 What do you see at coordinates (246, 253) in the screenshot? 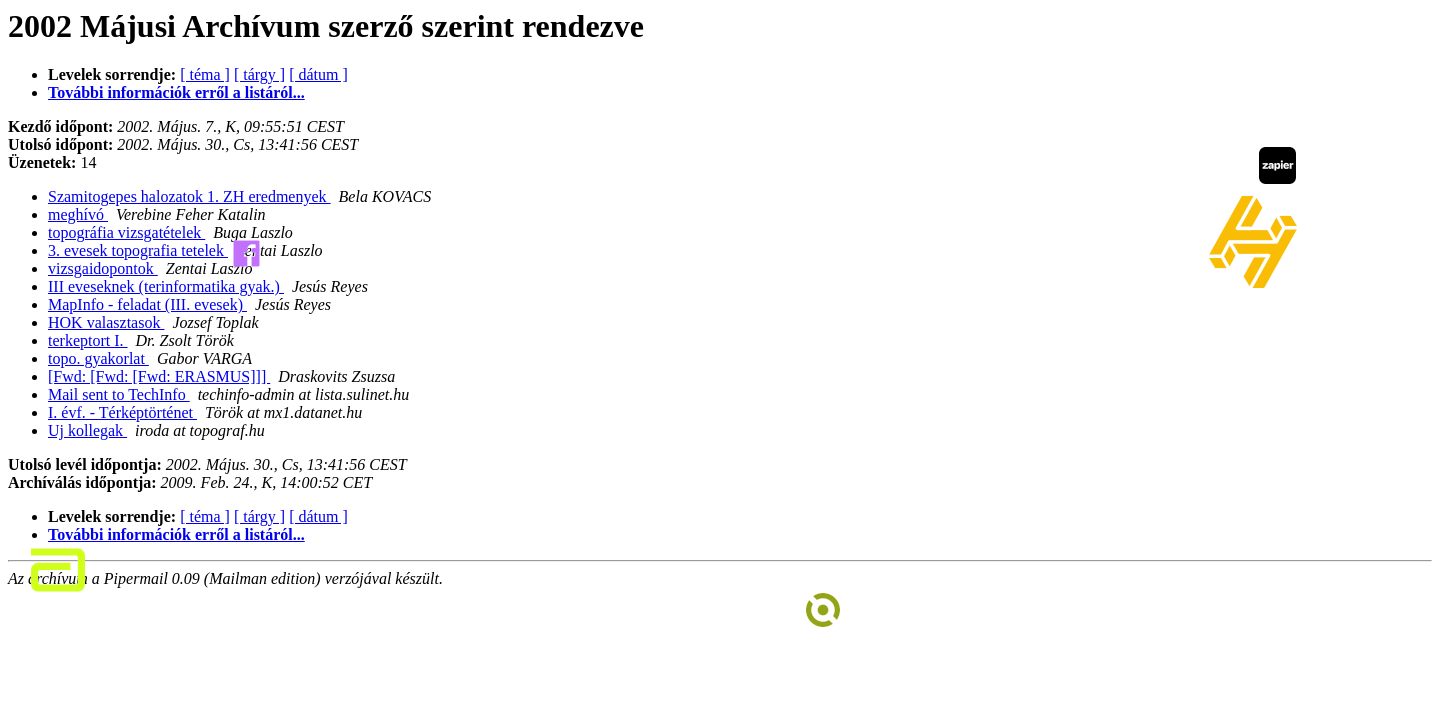
I see `open facebook app` at bounding box center [246, 253].